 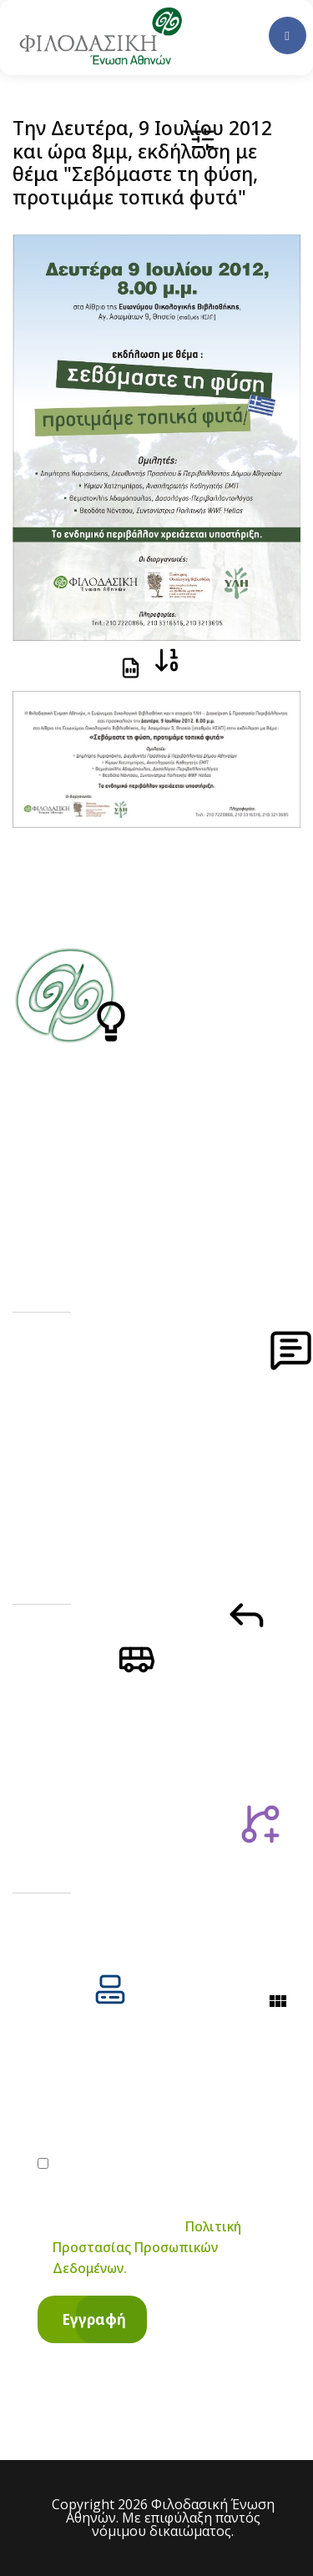 I want to click on open a chat or messaging feature, so click(x=290, y=1349).